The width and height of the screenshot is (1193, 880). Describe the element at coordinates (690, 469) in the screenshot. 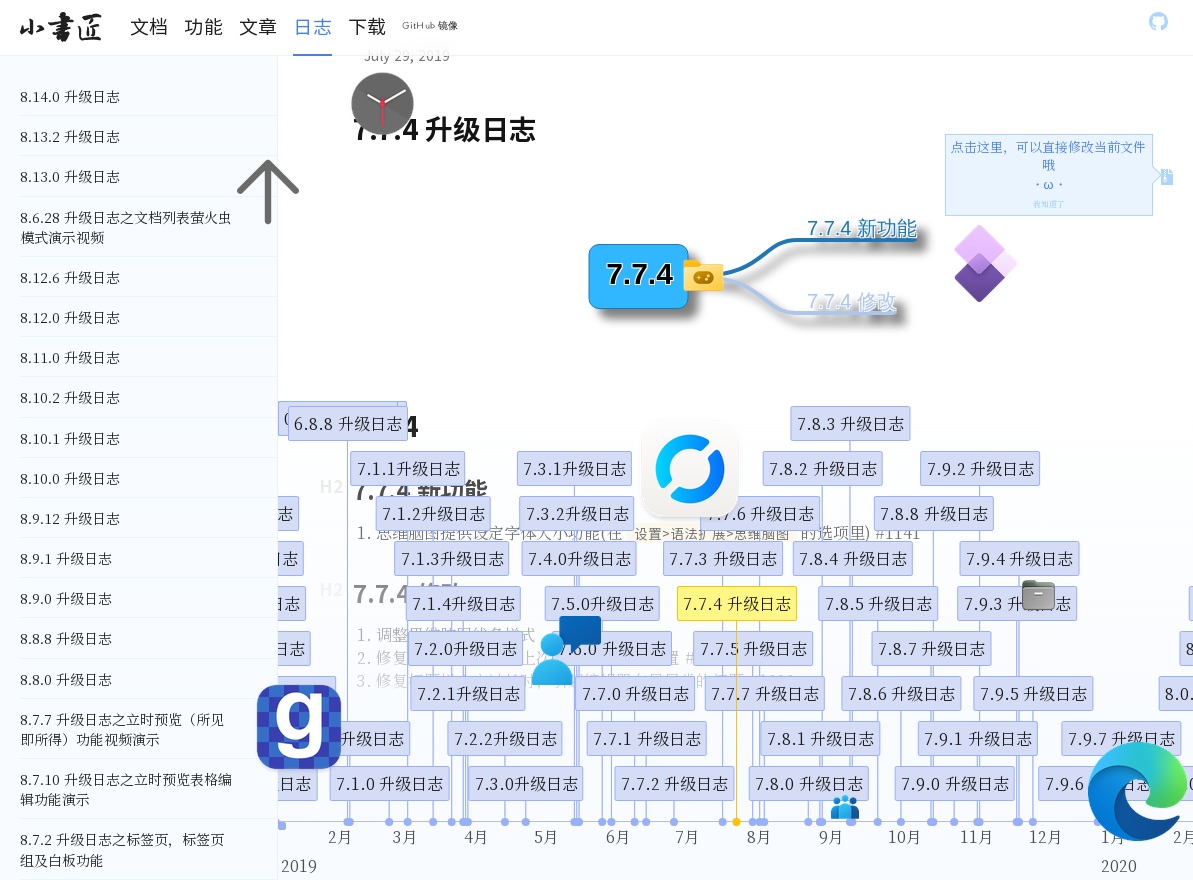

I see `open rustdesk remote desktop application` at that location.